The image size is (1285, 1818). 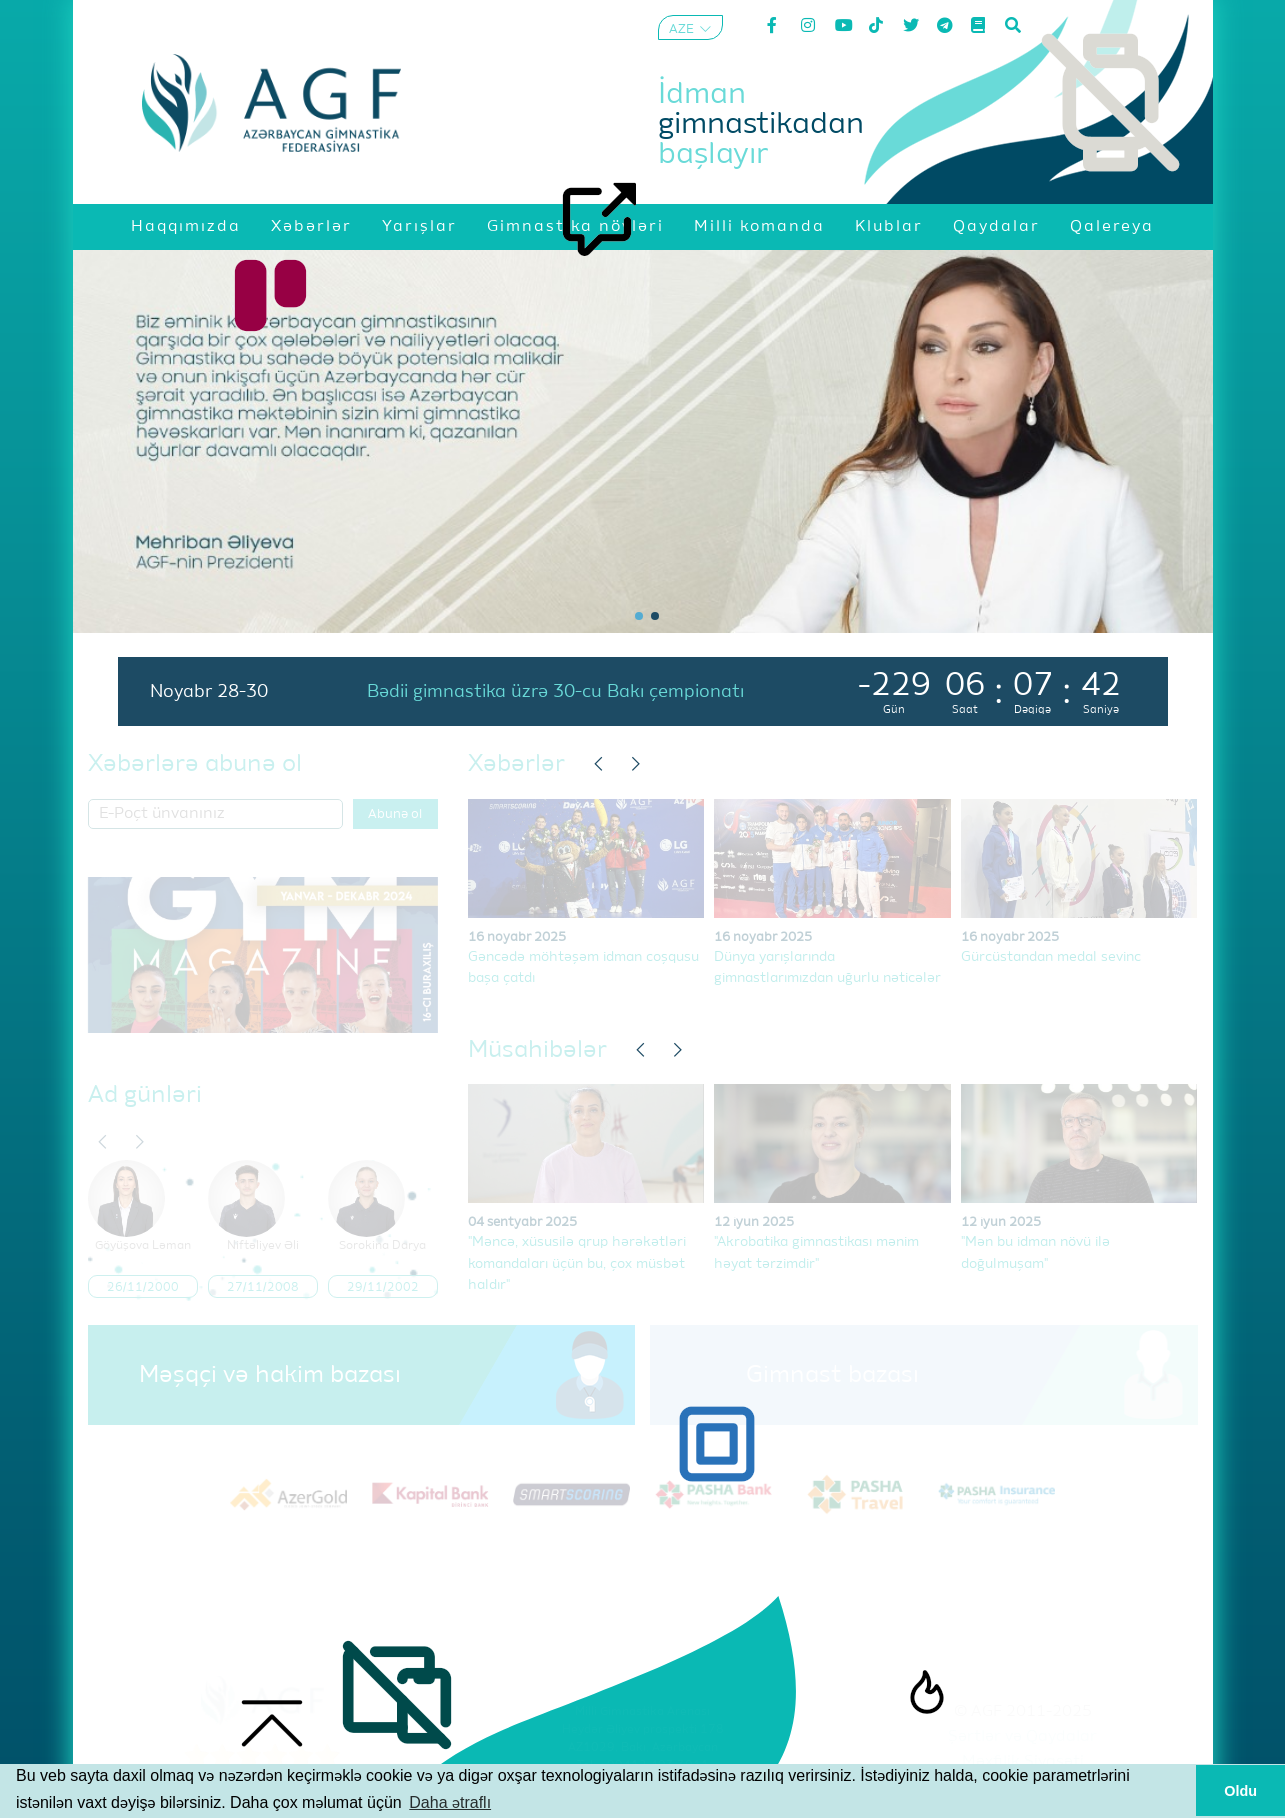 I want to click on view trending or hot content, so click(x=927, y=1693).